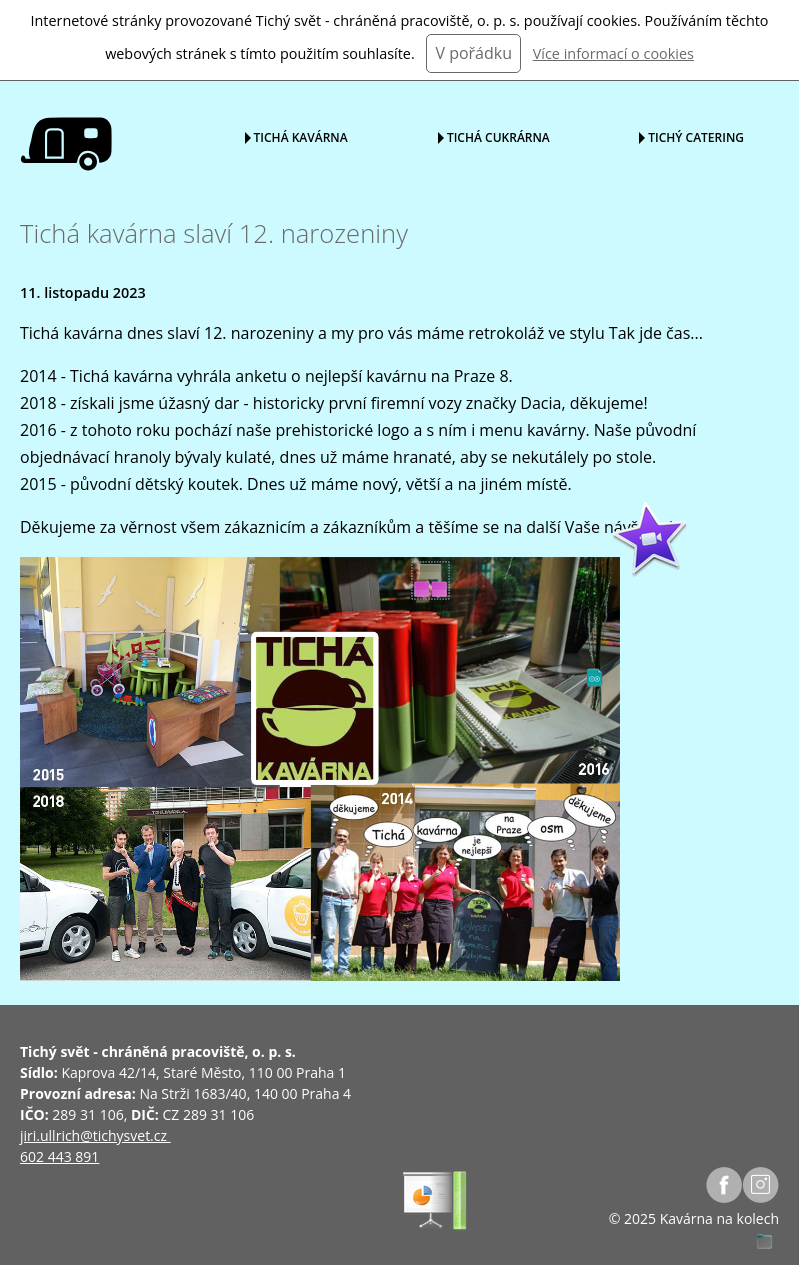 The image size is (799, 1265). Describe the element at coordinates (764, 1241) in the screenshot. I see `open folder to view contents` at that location.